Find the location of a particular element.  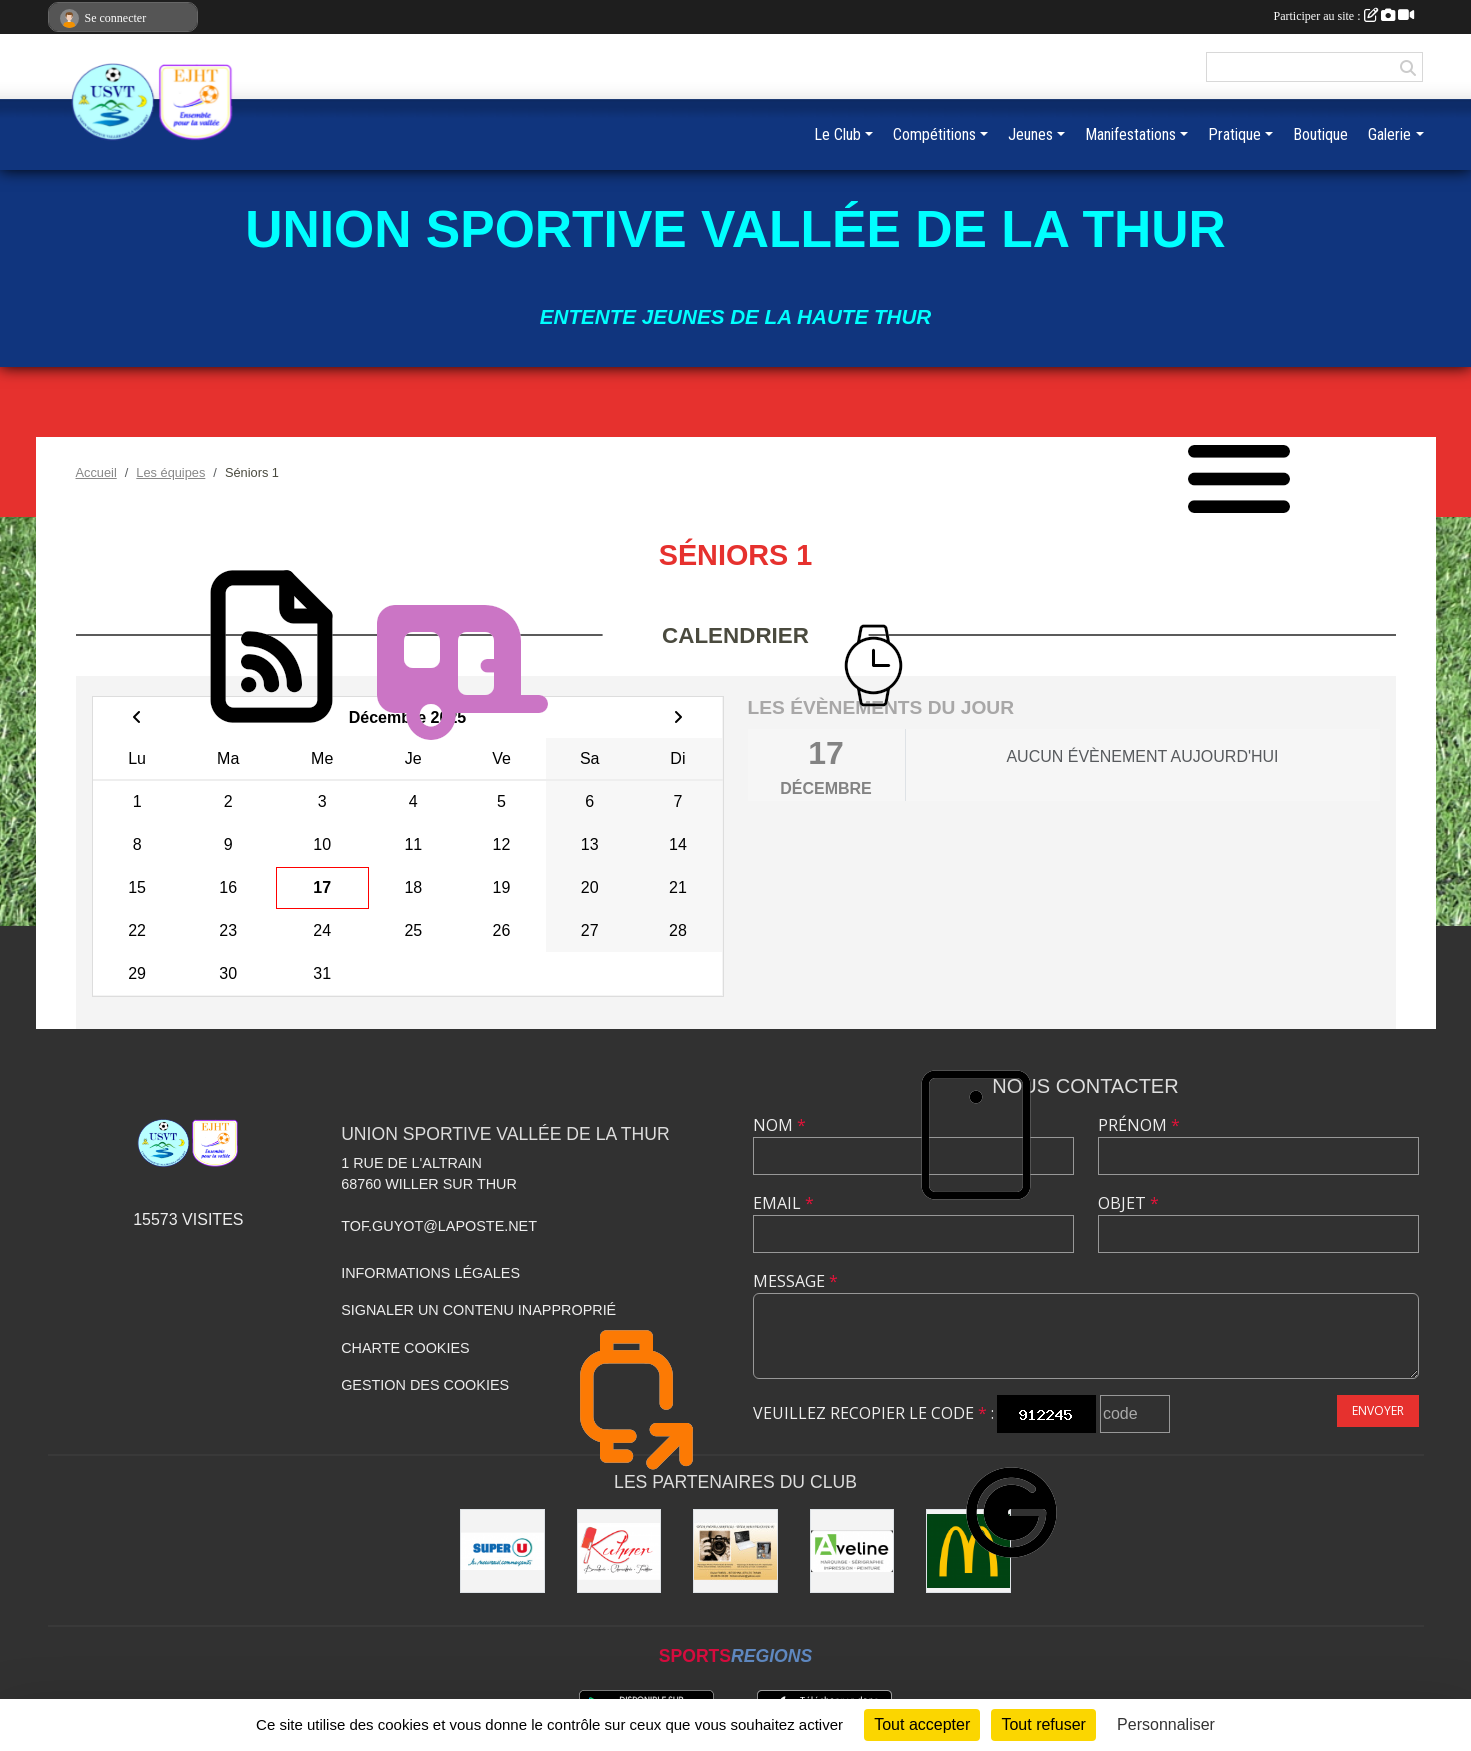

view or manage RSS feed file is located at coordinates (271, 646).